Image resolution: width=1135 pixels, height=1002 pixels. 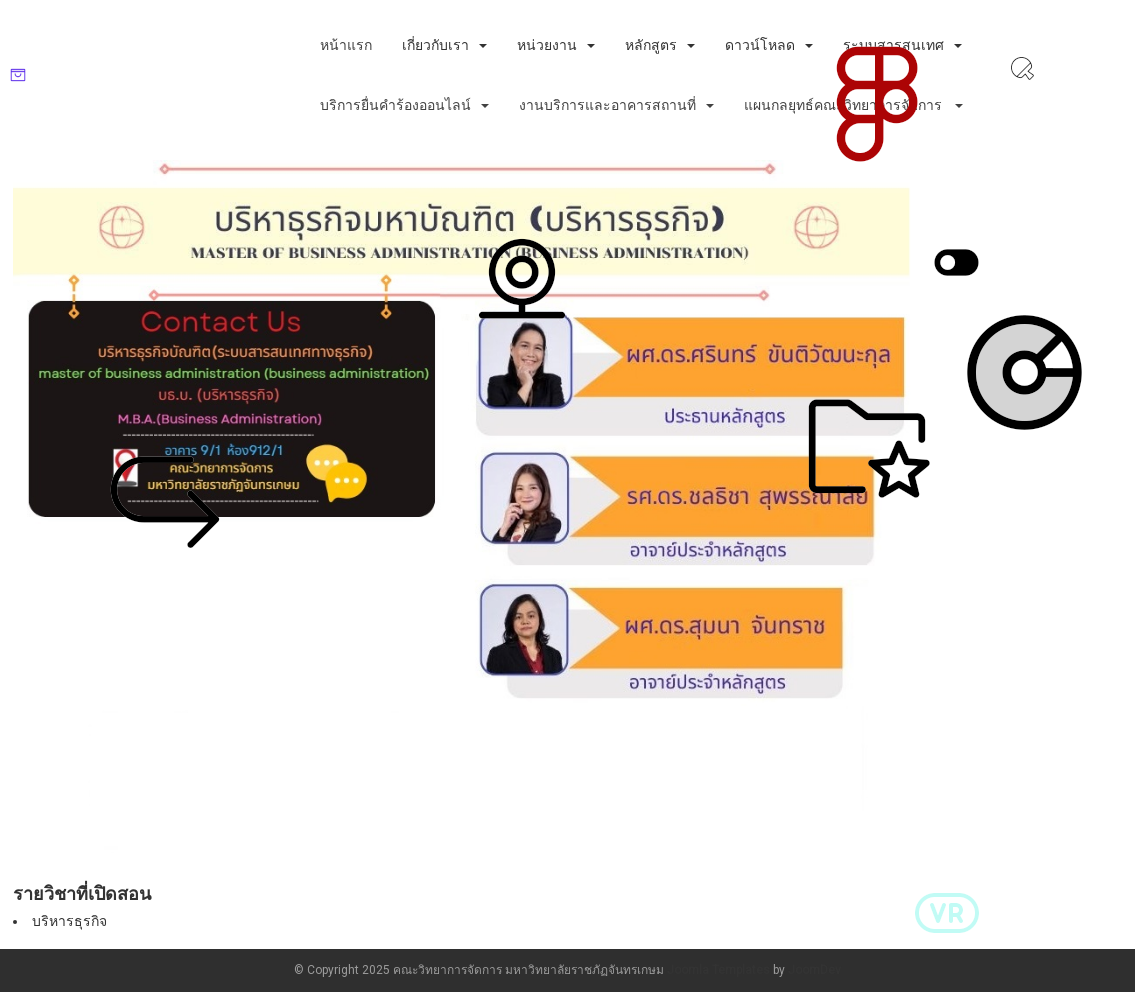 What do you see at coordinates (1022, 68) in the screenshot?
I see `access ping pong or table tennis game` at bounding box center [1022, 68].